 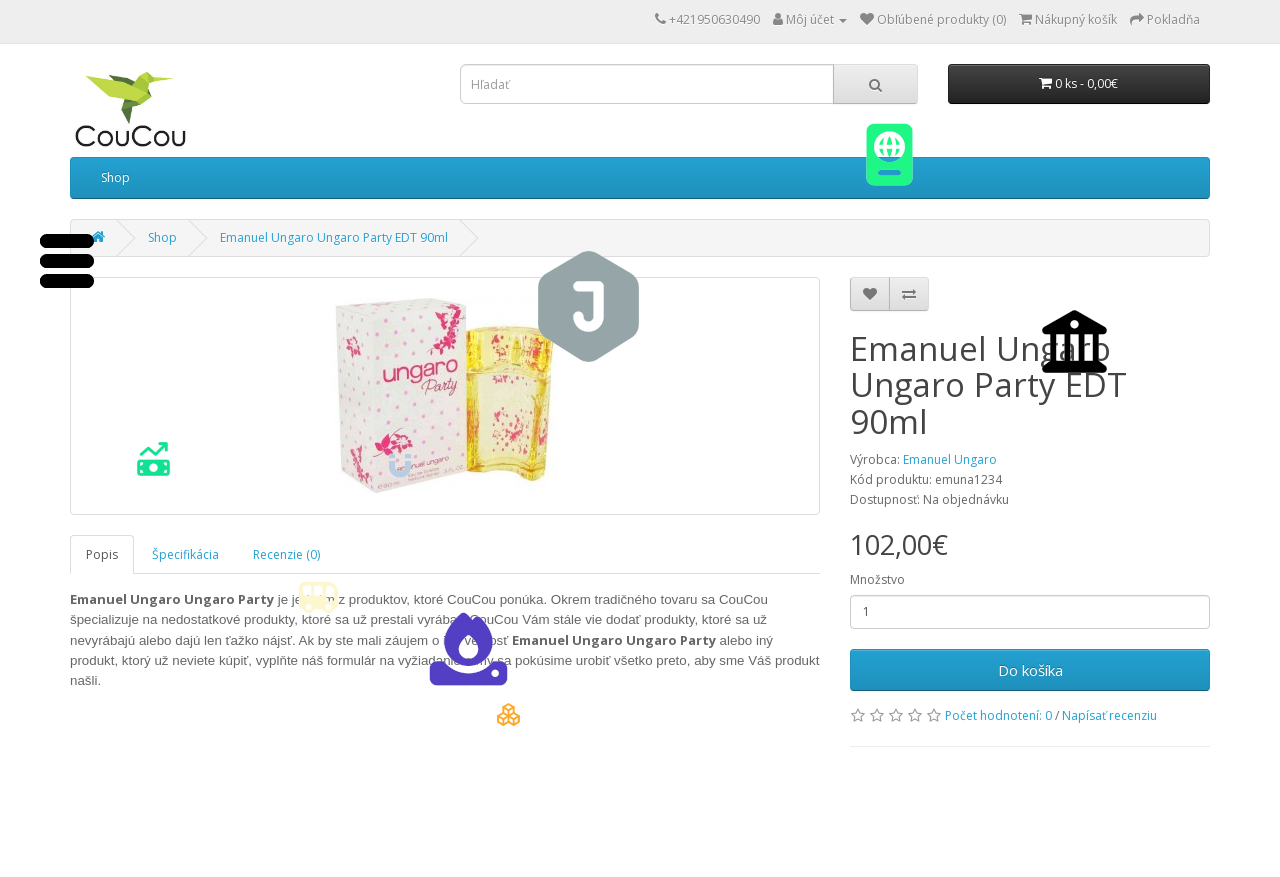 What do you see at coordinates (1074, 340) in the screenshot?
I see `access banking or financial services` at bounding box center [1074, 340].